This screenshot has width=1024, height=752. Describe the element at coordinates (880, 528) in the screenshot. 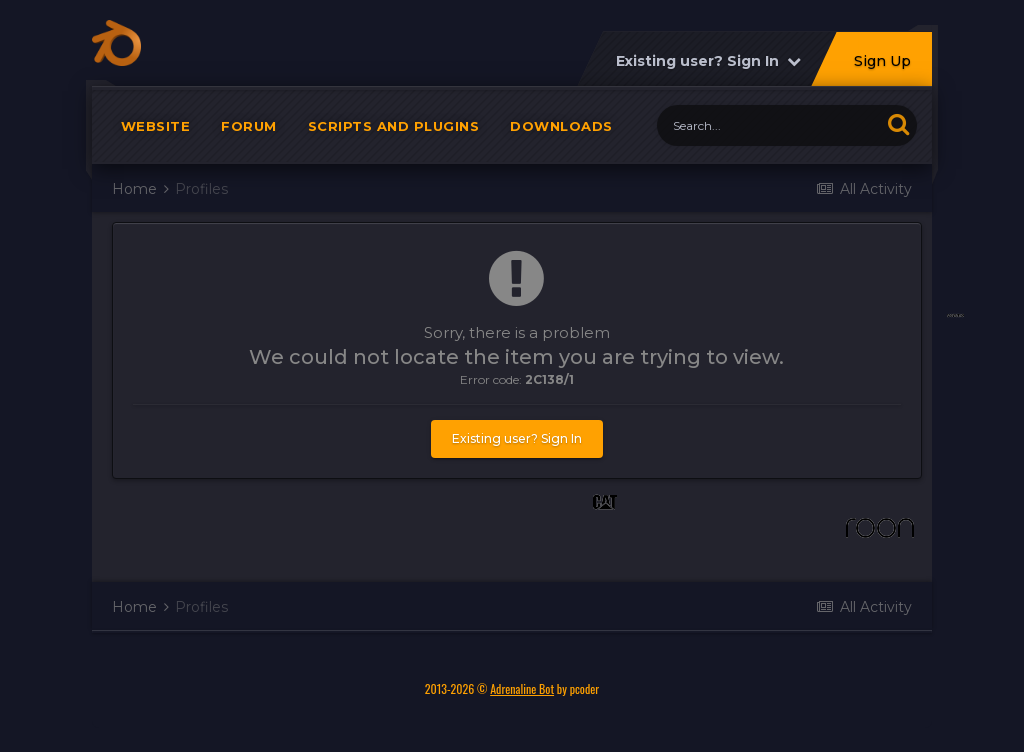

I see `open the roon music player app` at that location.